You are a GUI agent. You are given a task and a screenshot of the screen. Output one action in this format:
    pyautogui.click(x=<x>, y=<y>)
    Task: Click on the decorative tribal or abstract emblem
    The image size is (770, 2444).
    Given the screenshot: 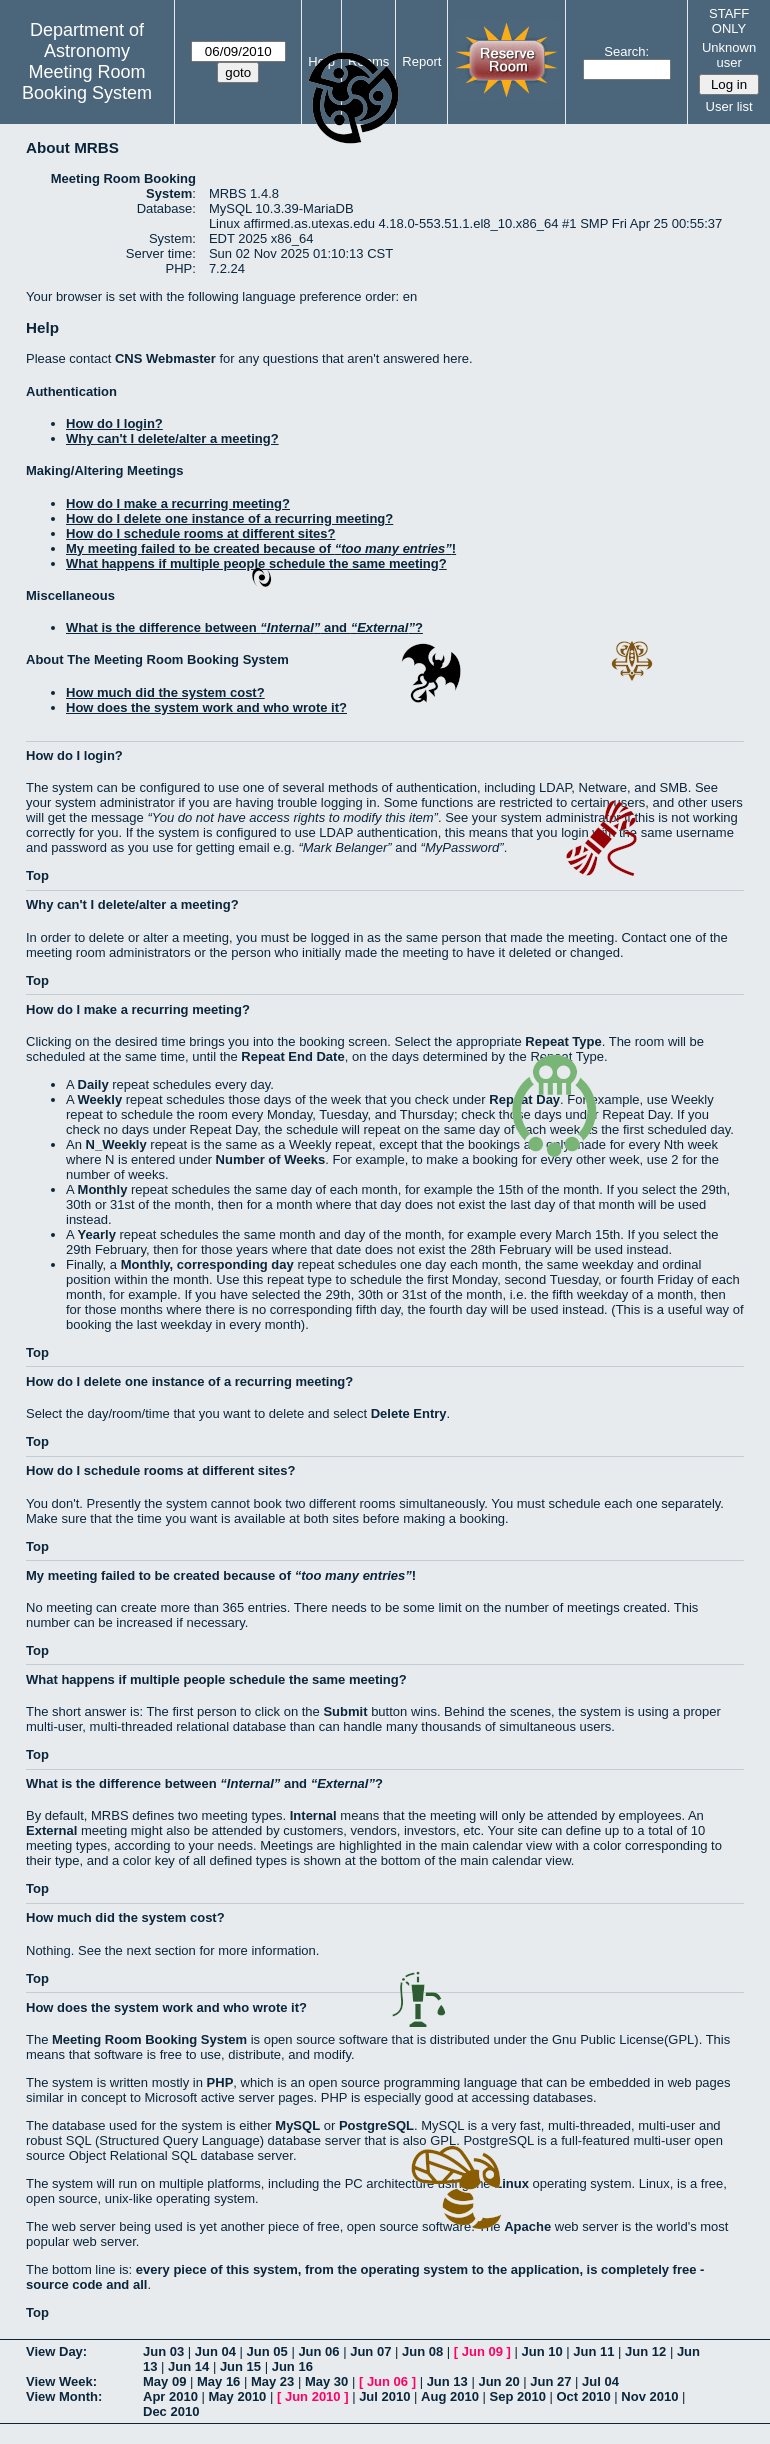 What is the action you would take?
    pyautogui.click(x=632, y=661)
    